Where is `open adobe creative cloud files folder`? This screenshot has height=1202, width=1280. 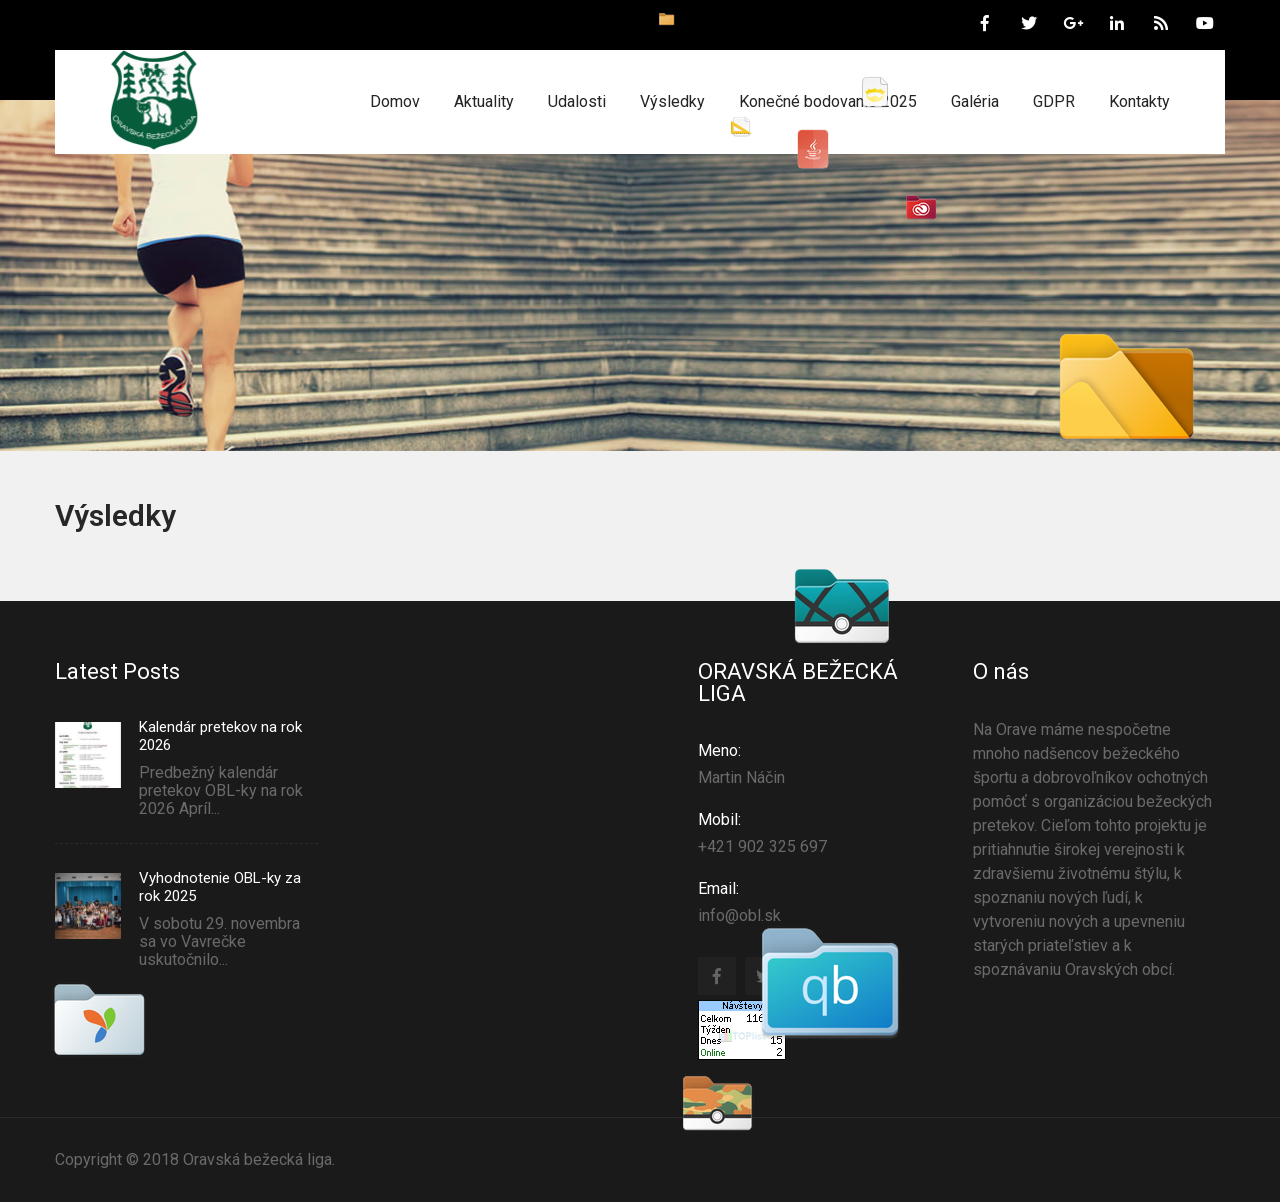 open adobe creative cloud files folder is located at coordinates (921, 208).